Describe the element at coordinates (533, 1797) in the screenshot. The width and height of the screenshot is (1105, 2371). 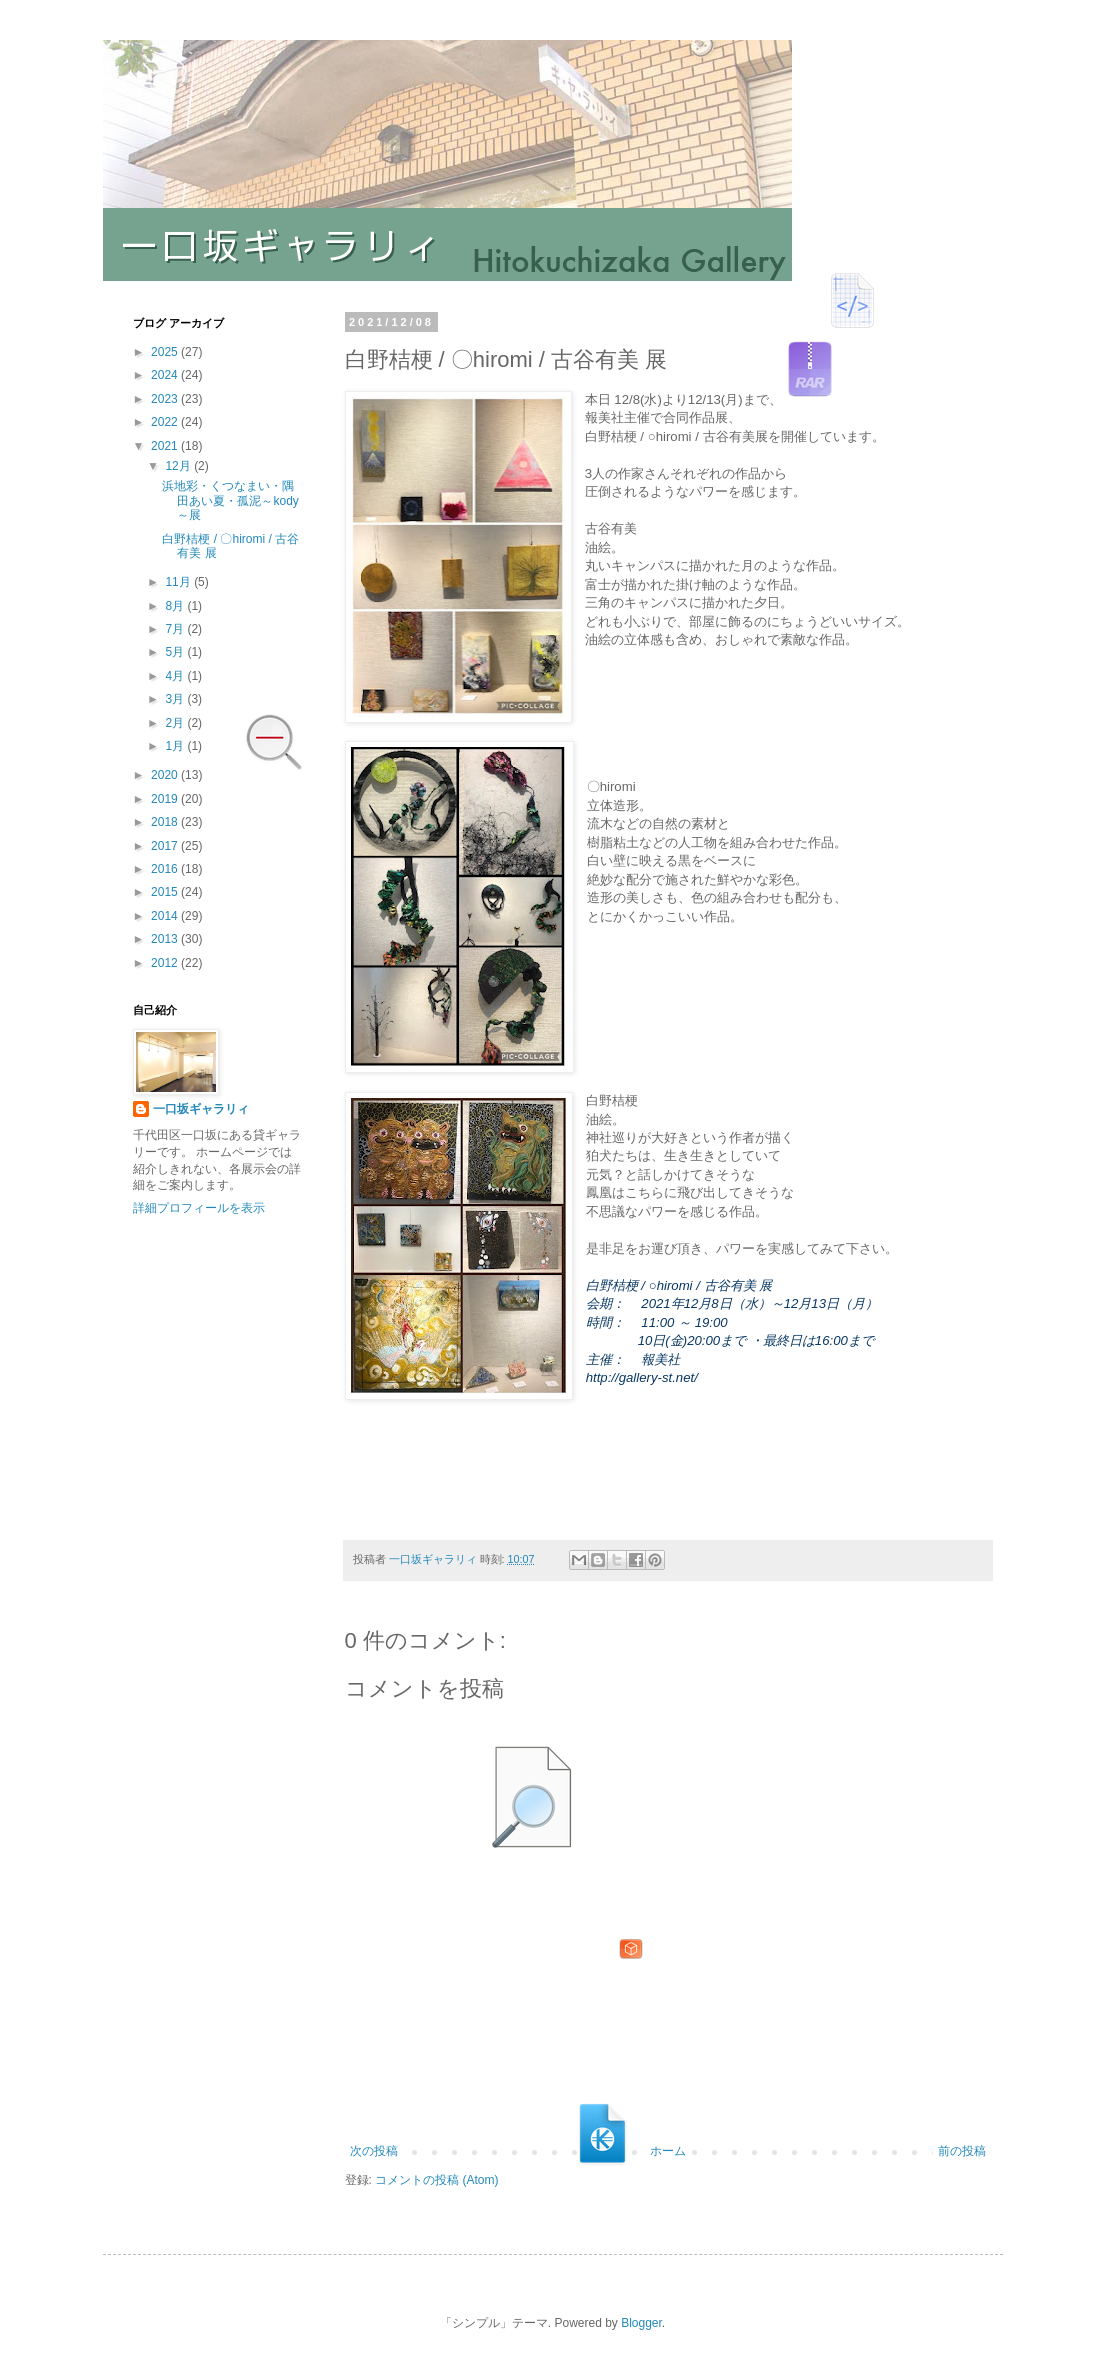
I see `search within a document or file` at that location.